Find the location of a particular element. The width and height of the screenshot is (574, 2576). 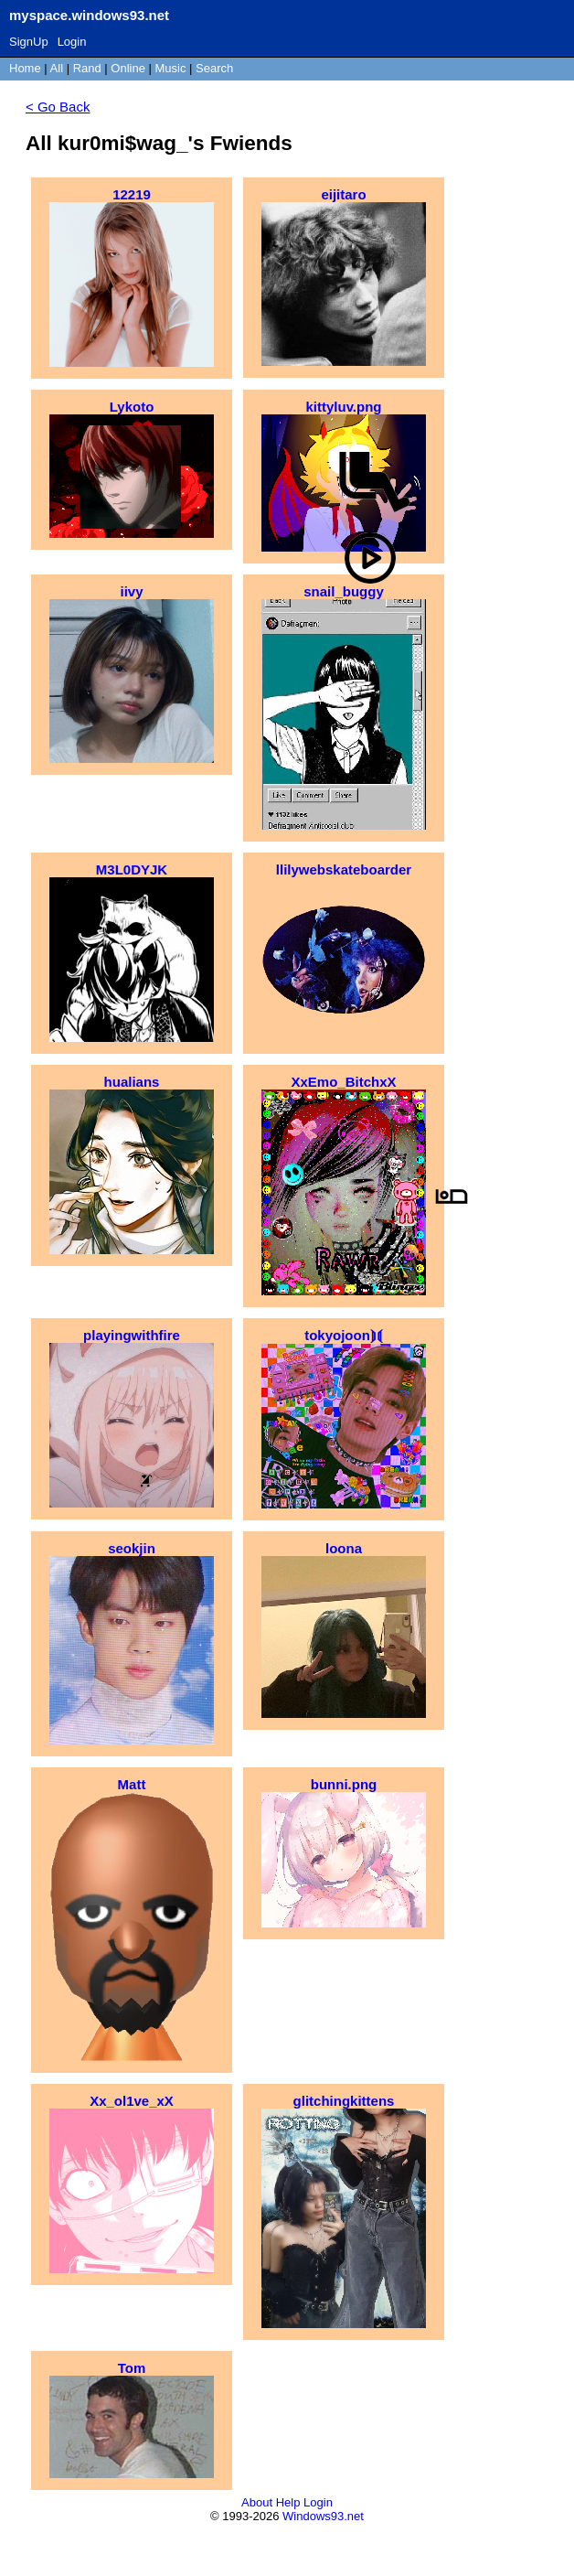

play media or video content is located at coordinates (370, 558).